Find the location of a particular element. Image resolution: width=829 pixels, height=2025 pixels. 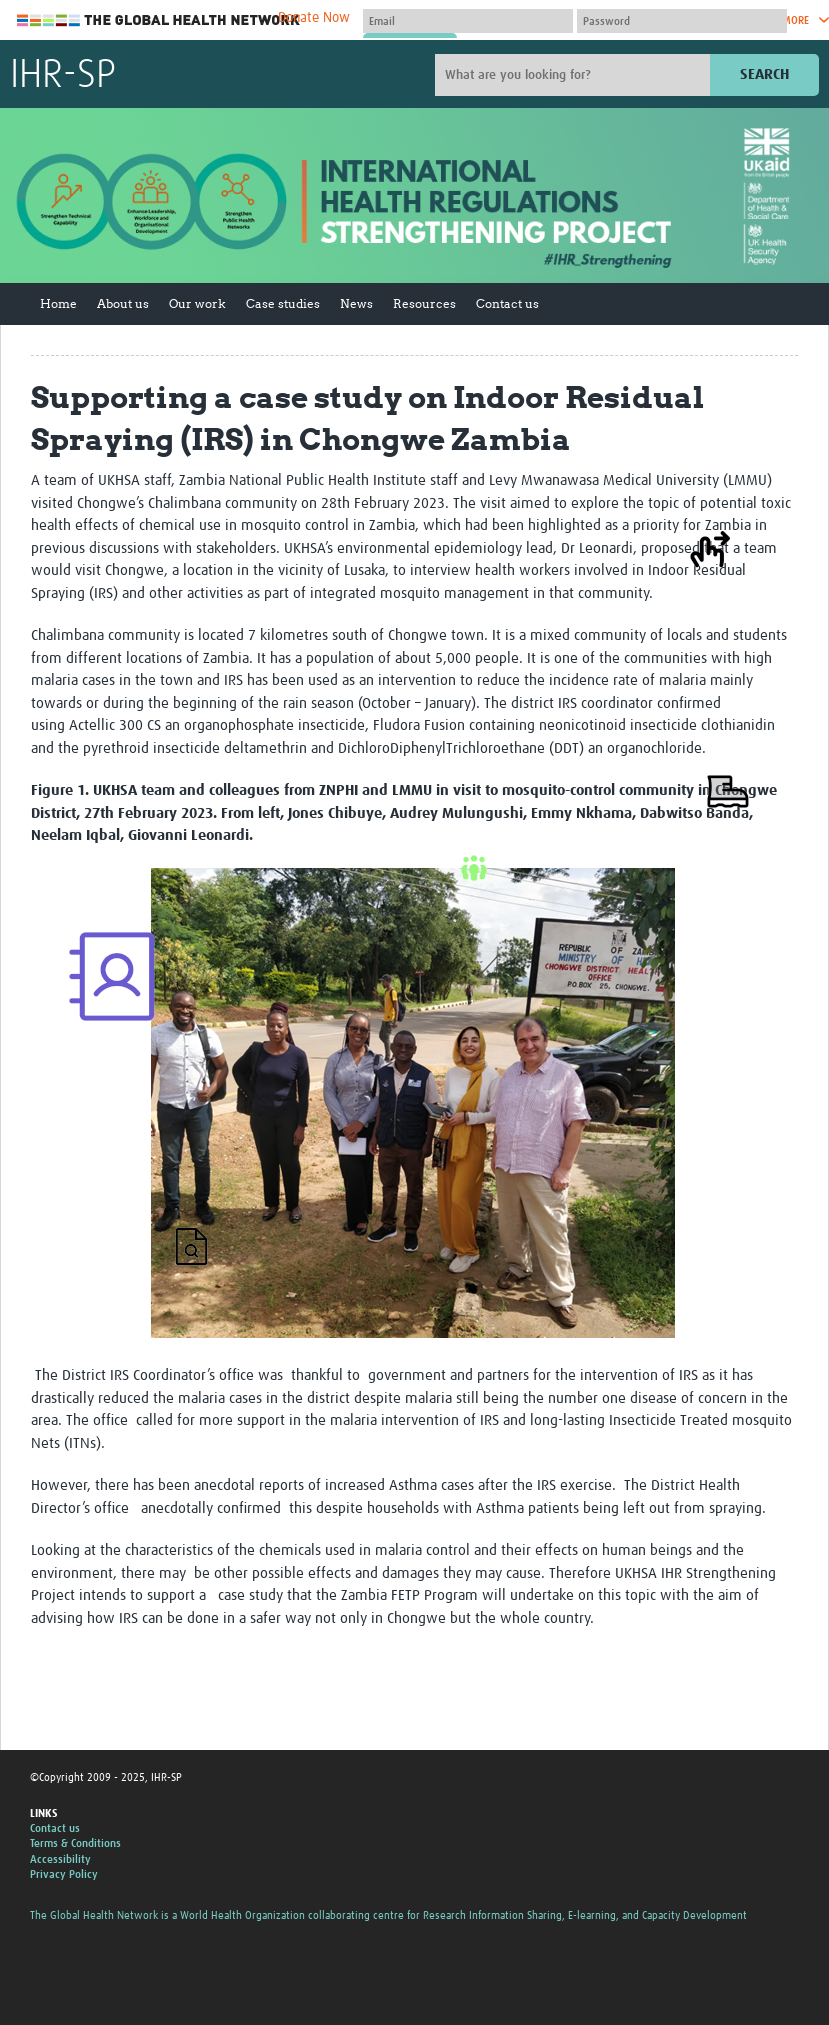

footwear or shoe category is located at coordinates (726, 791).